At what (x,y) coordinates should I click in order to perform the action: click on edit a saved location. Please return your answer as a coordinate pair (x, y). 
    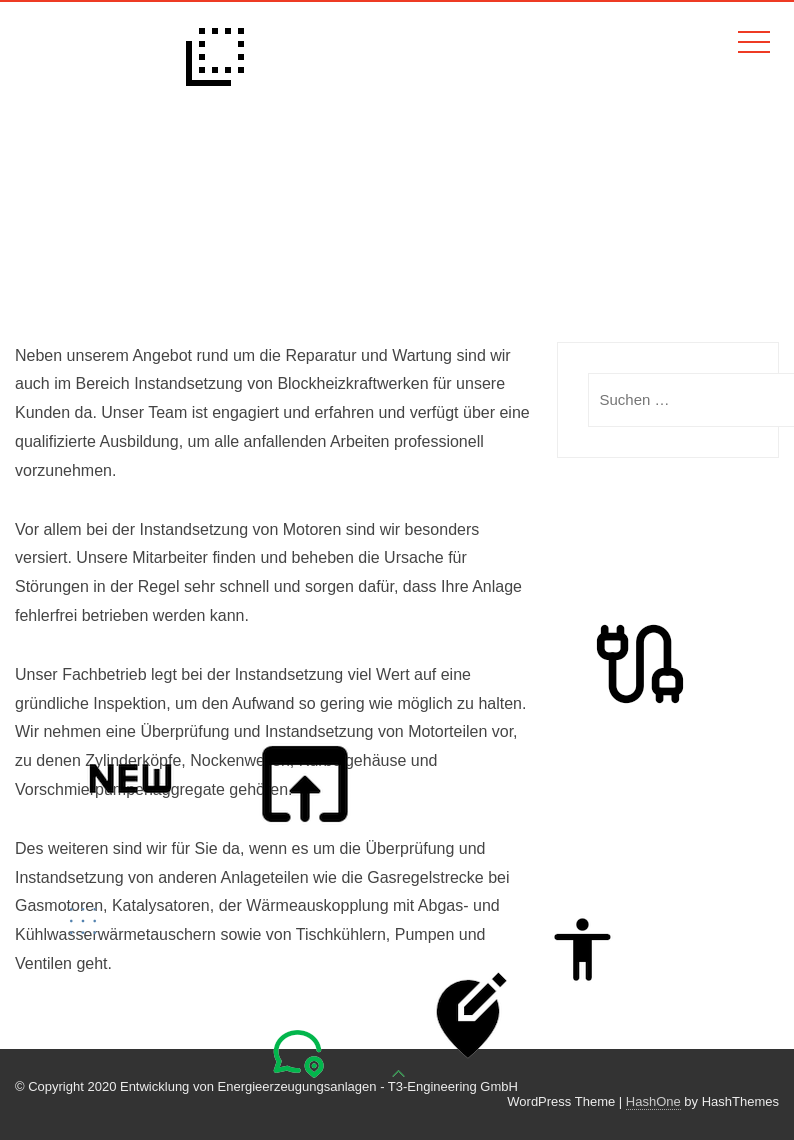
    Looking at the image, I should click on (468, 1019).